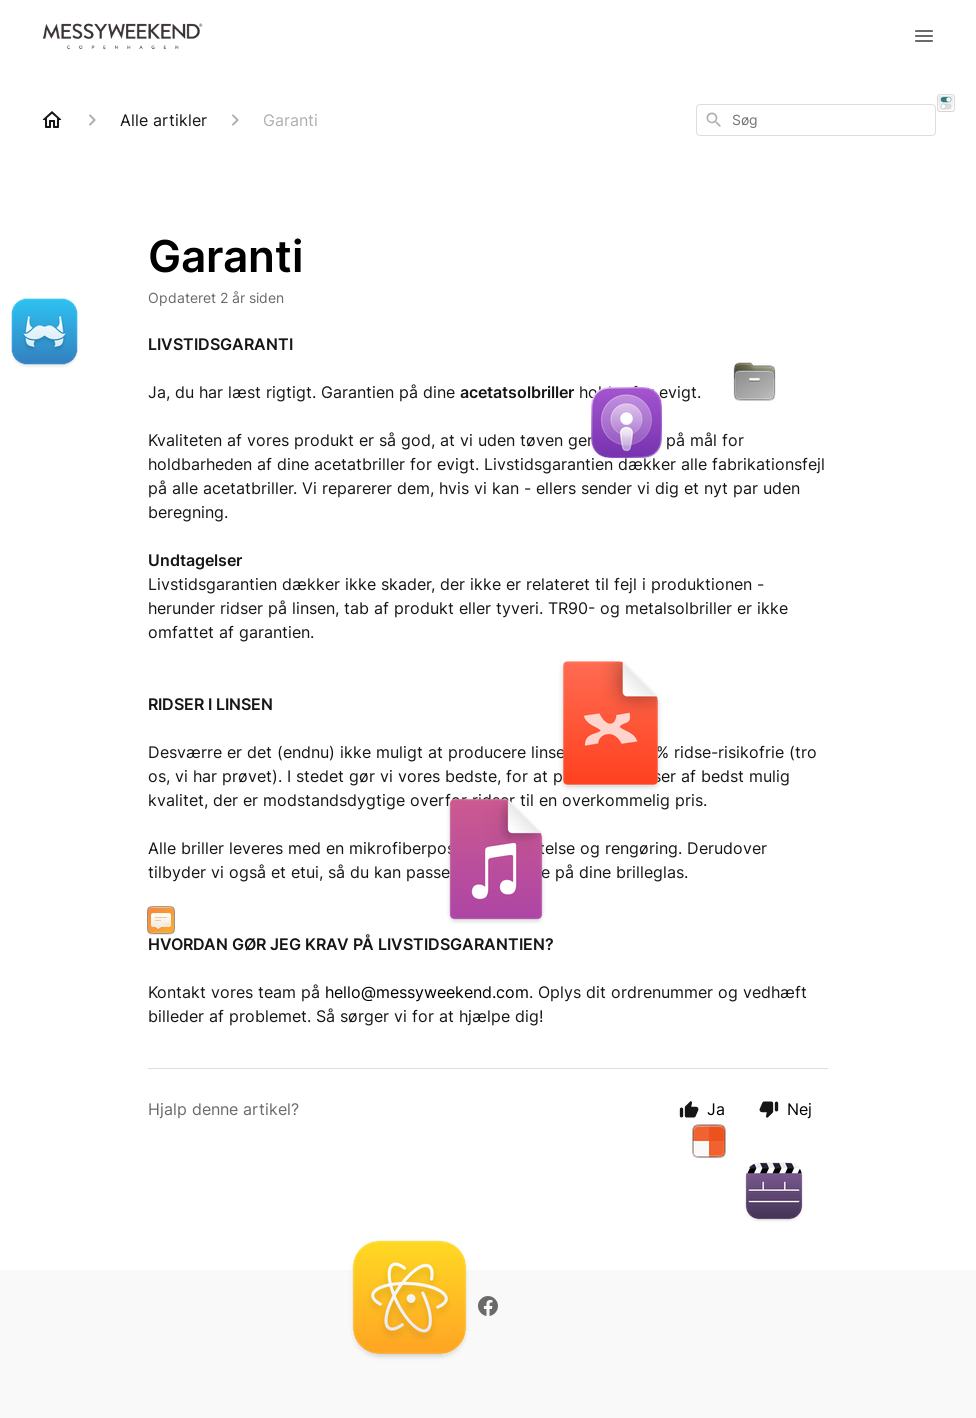 This screenshot has width=976, height=1418. I want to click on open an xmind mind mapping file, so click(610, 725).